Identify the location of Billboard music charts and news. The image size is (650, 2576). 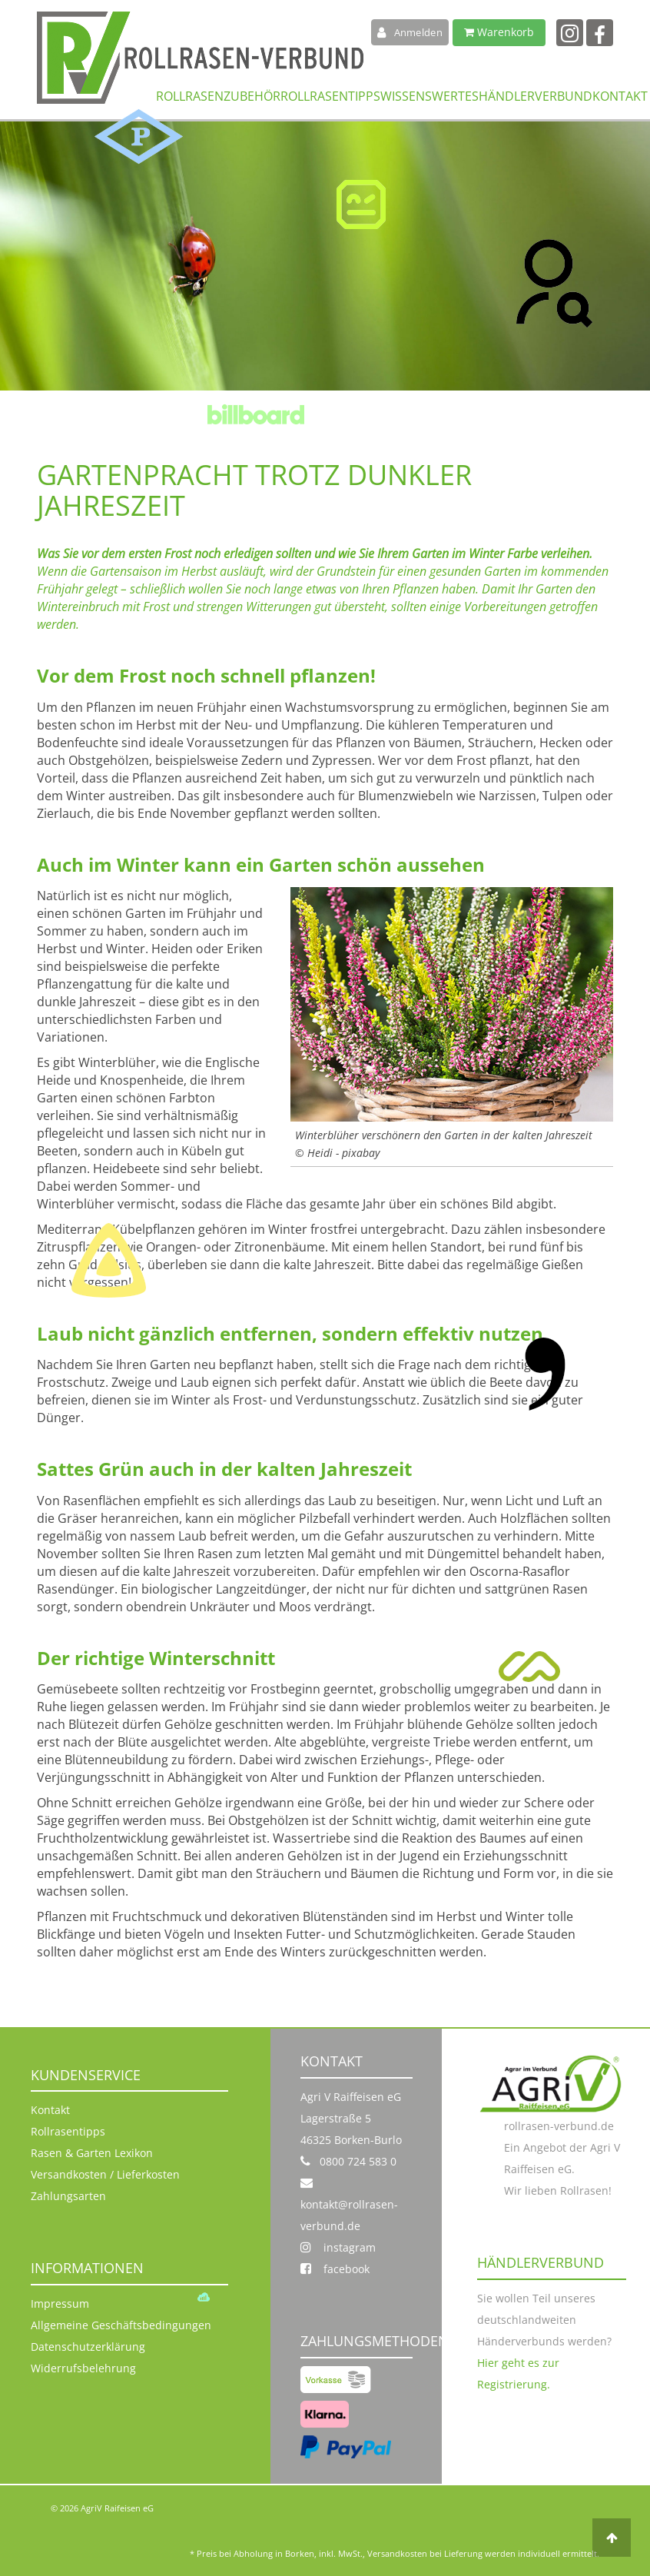
(256, 414).